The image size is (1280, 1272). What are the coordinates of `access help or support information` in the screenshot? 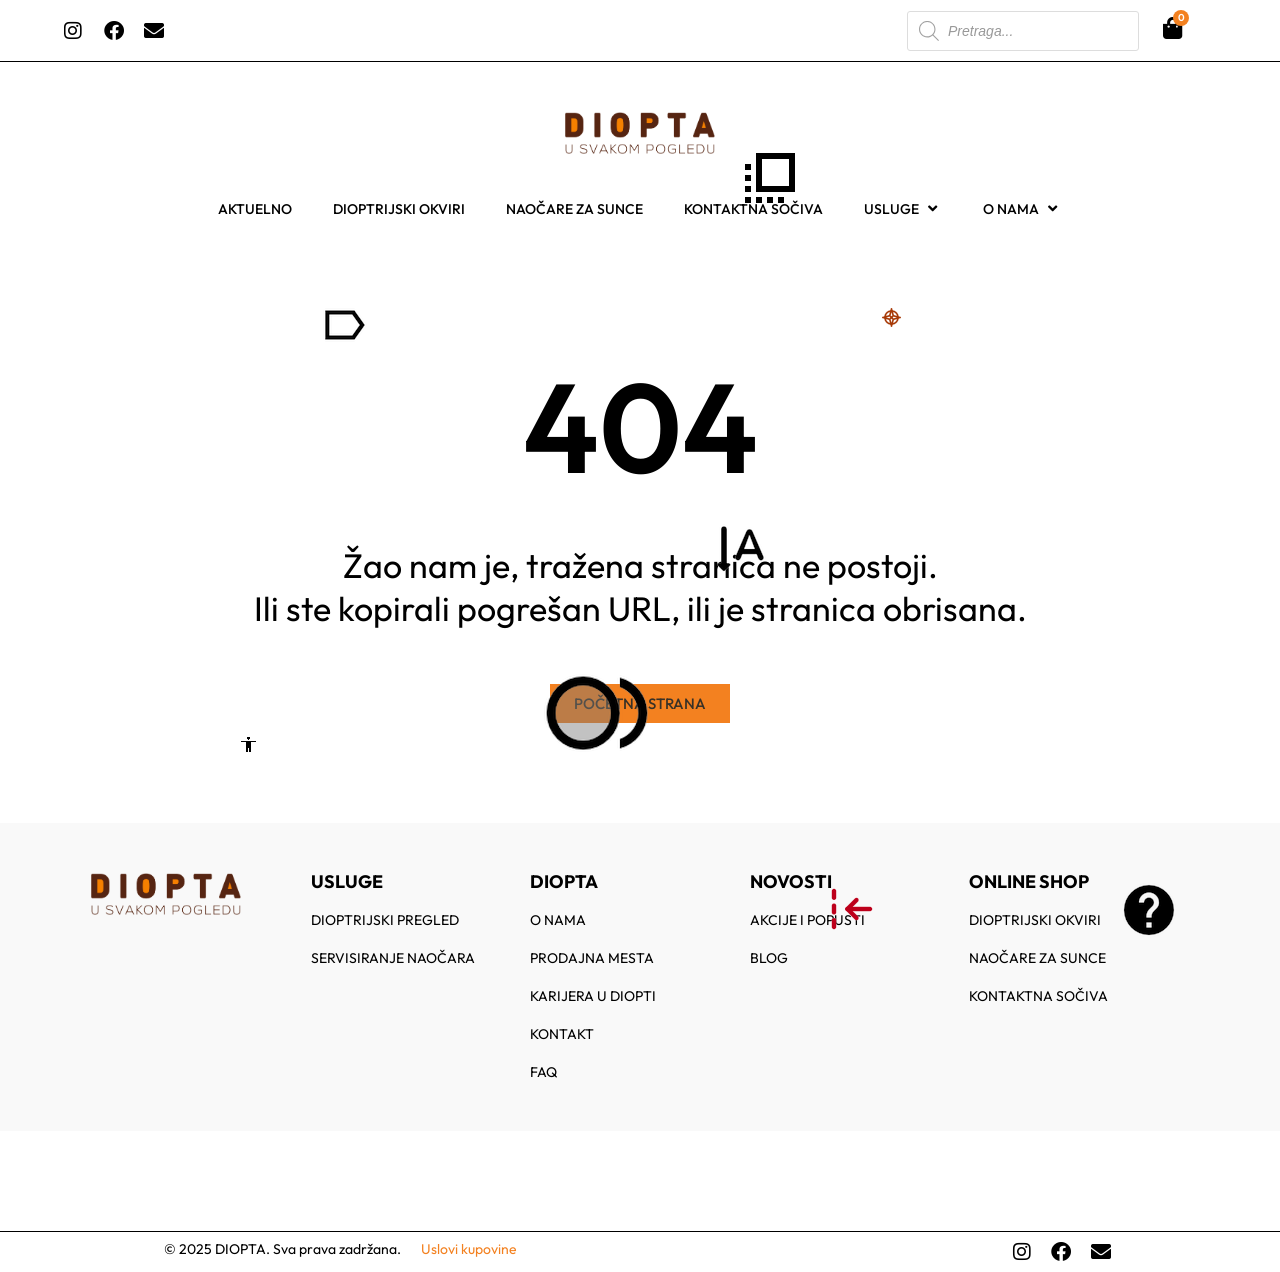 It's located at (1149, 910).